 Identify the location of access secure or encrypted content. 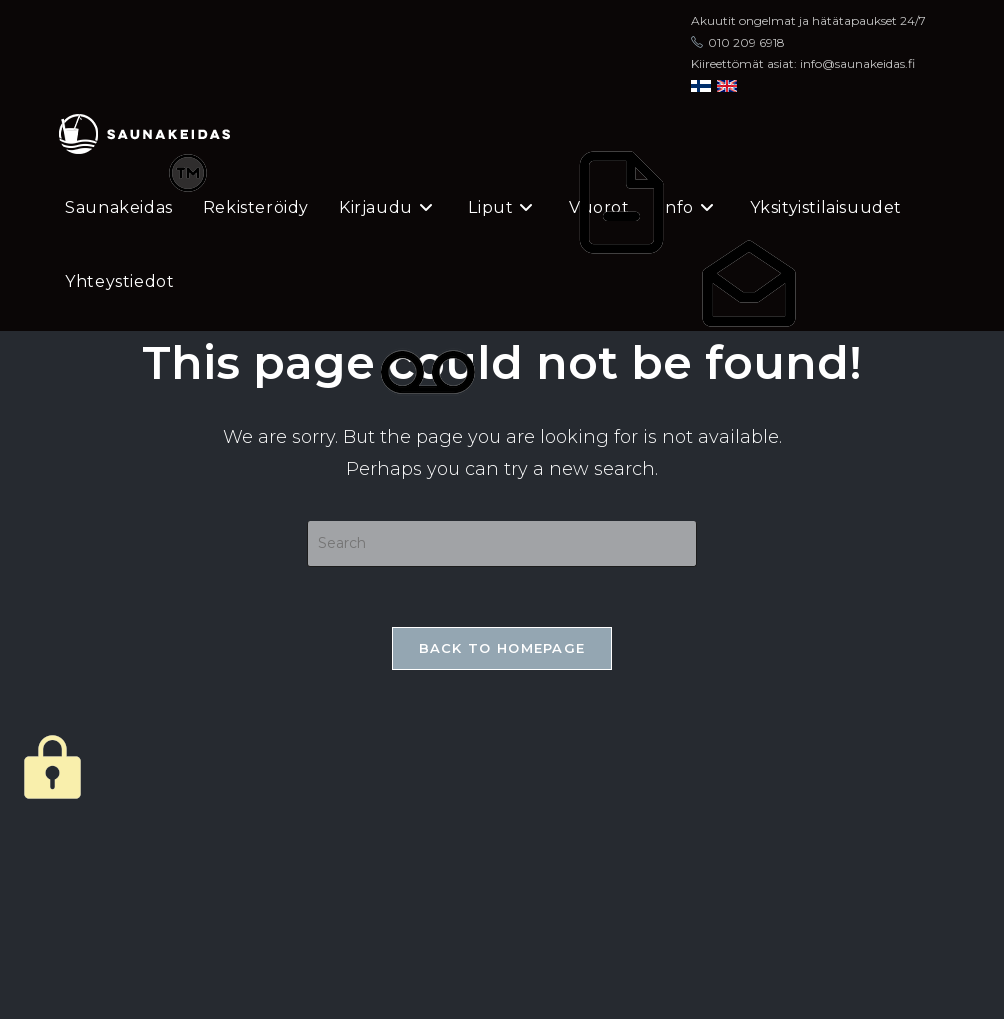
(52, 770).